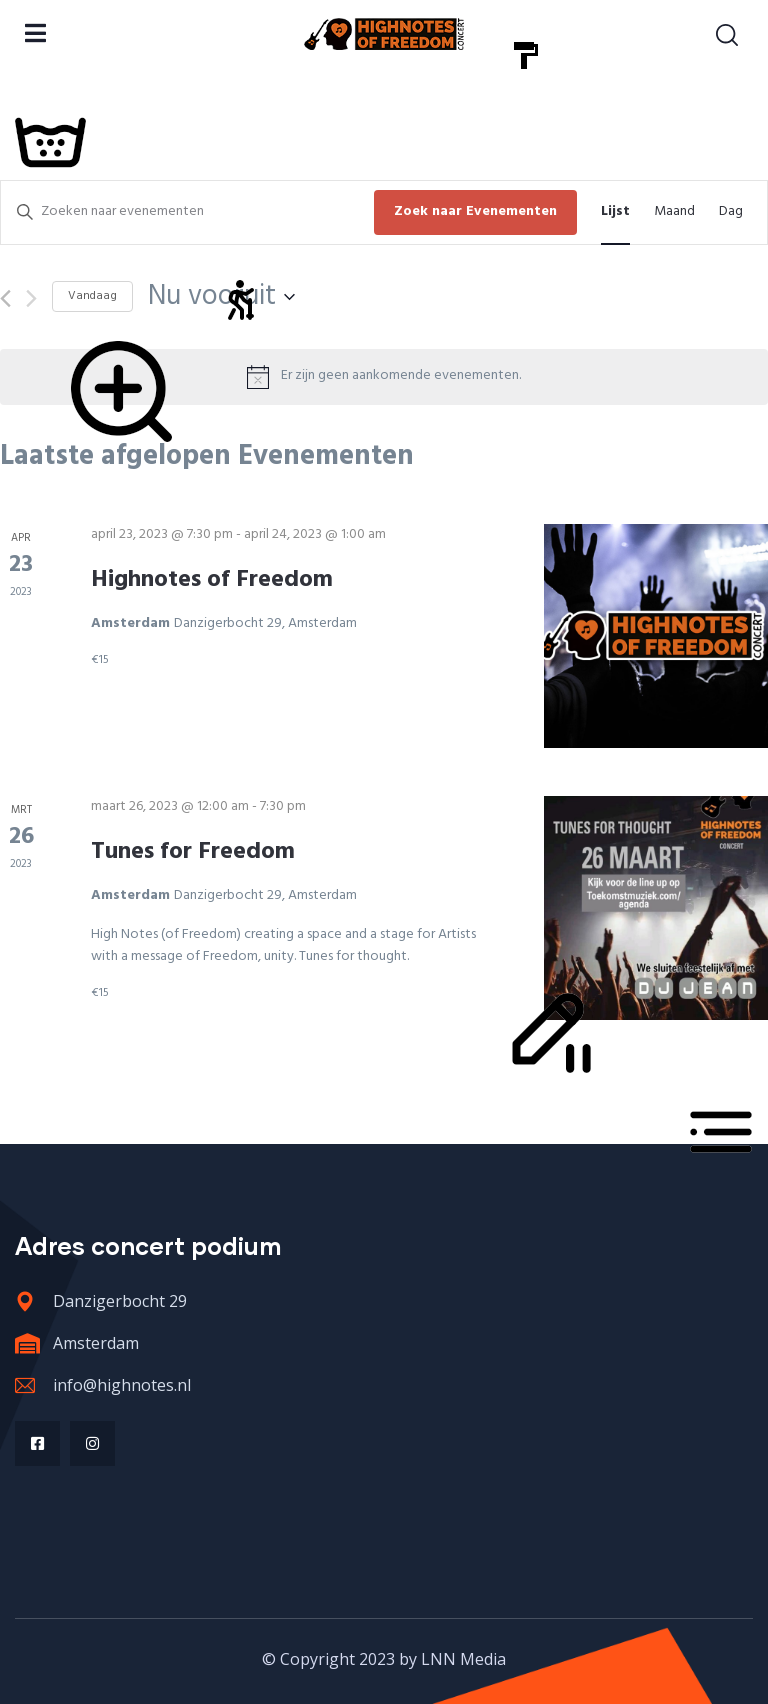  I want to click on apply formatting style to selected content, so click(525, 55).